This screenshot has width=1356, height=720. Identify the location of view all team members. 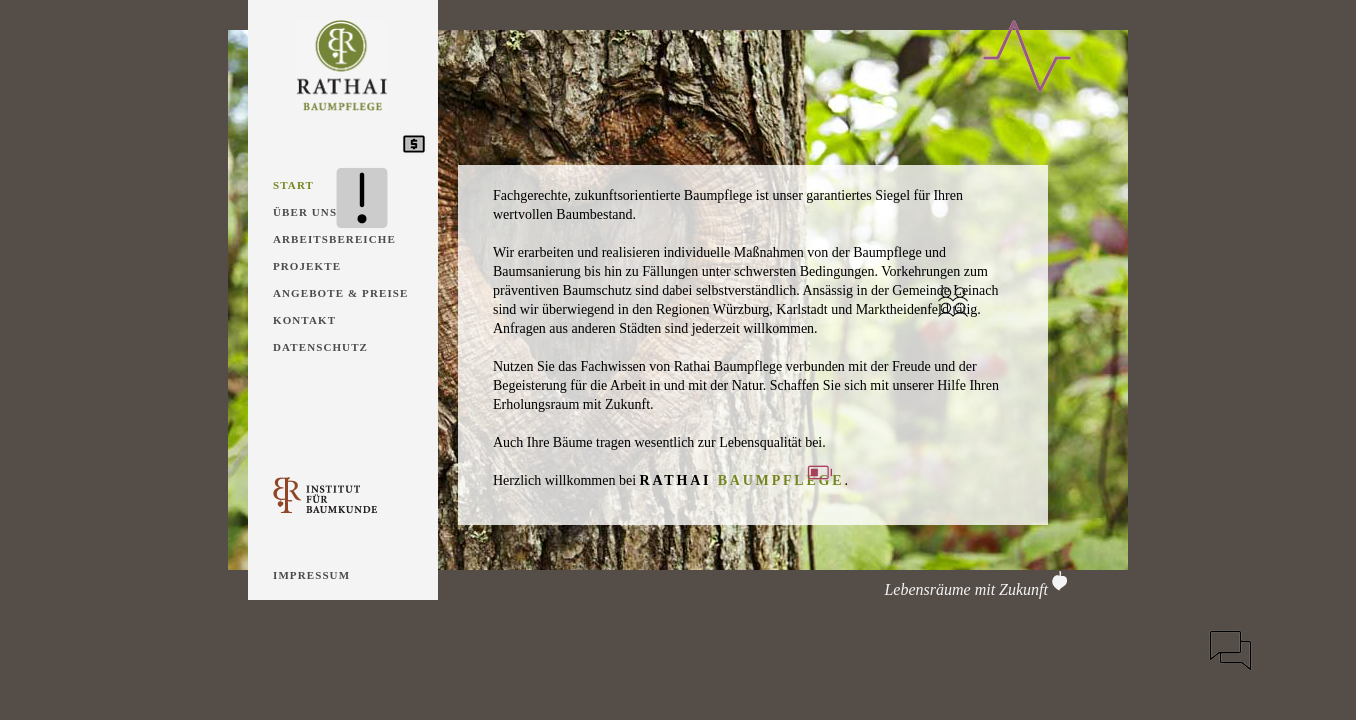
(953, 302).